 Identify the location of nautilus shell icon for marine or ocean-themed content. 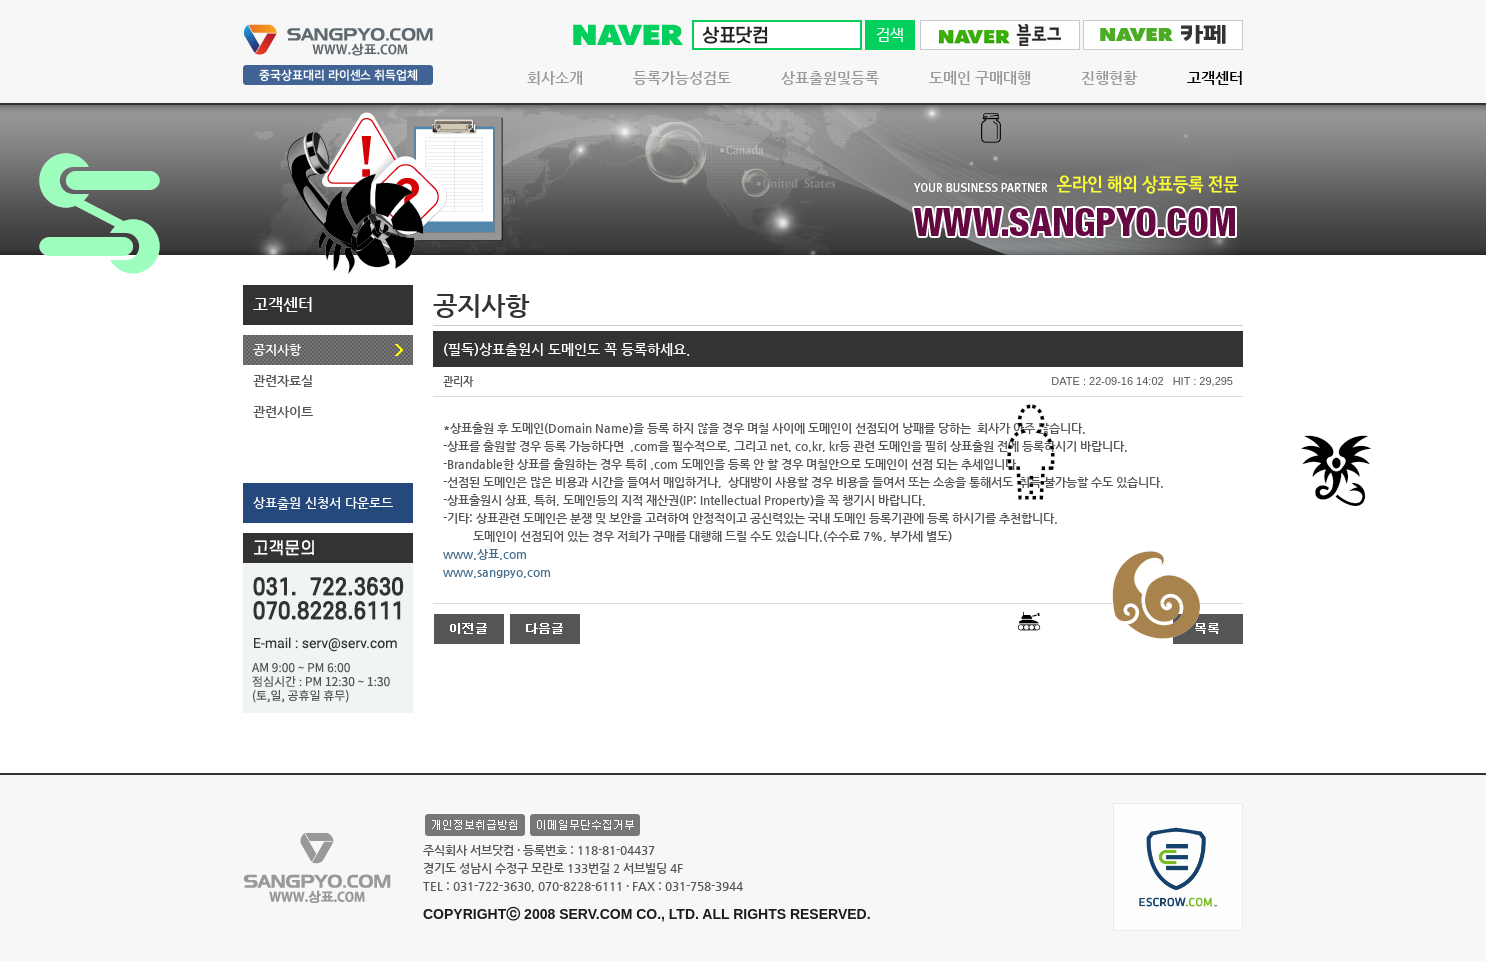
(371, 224).